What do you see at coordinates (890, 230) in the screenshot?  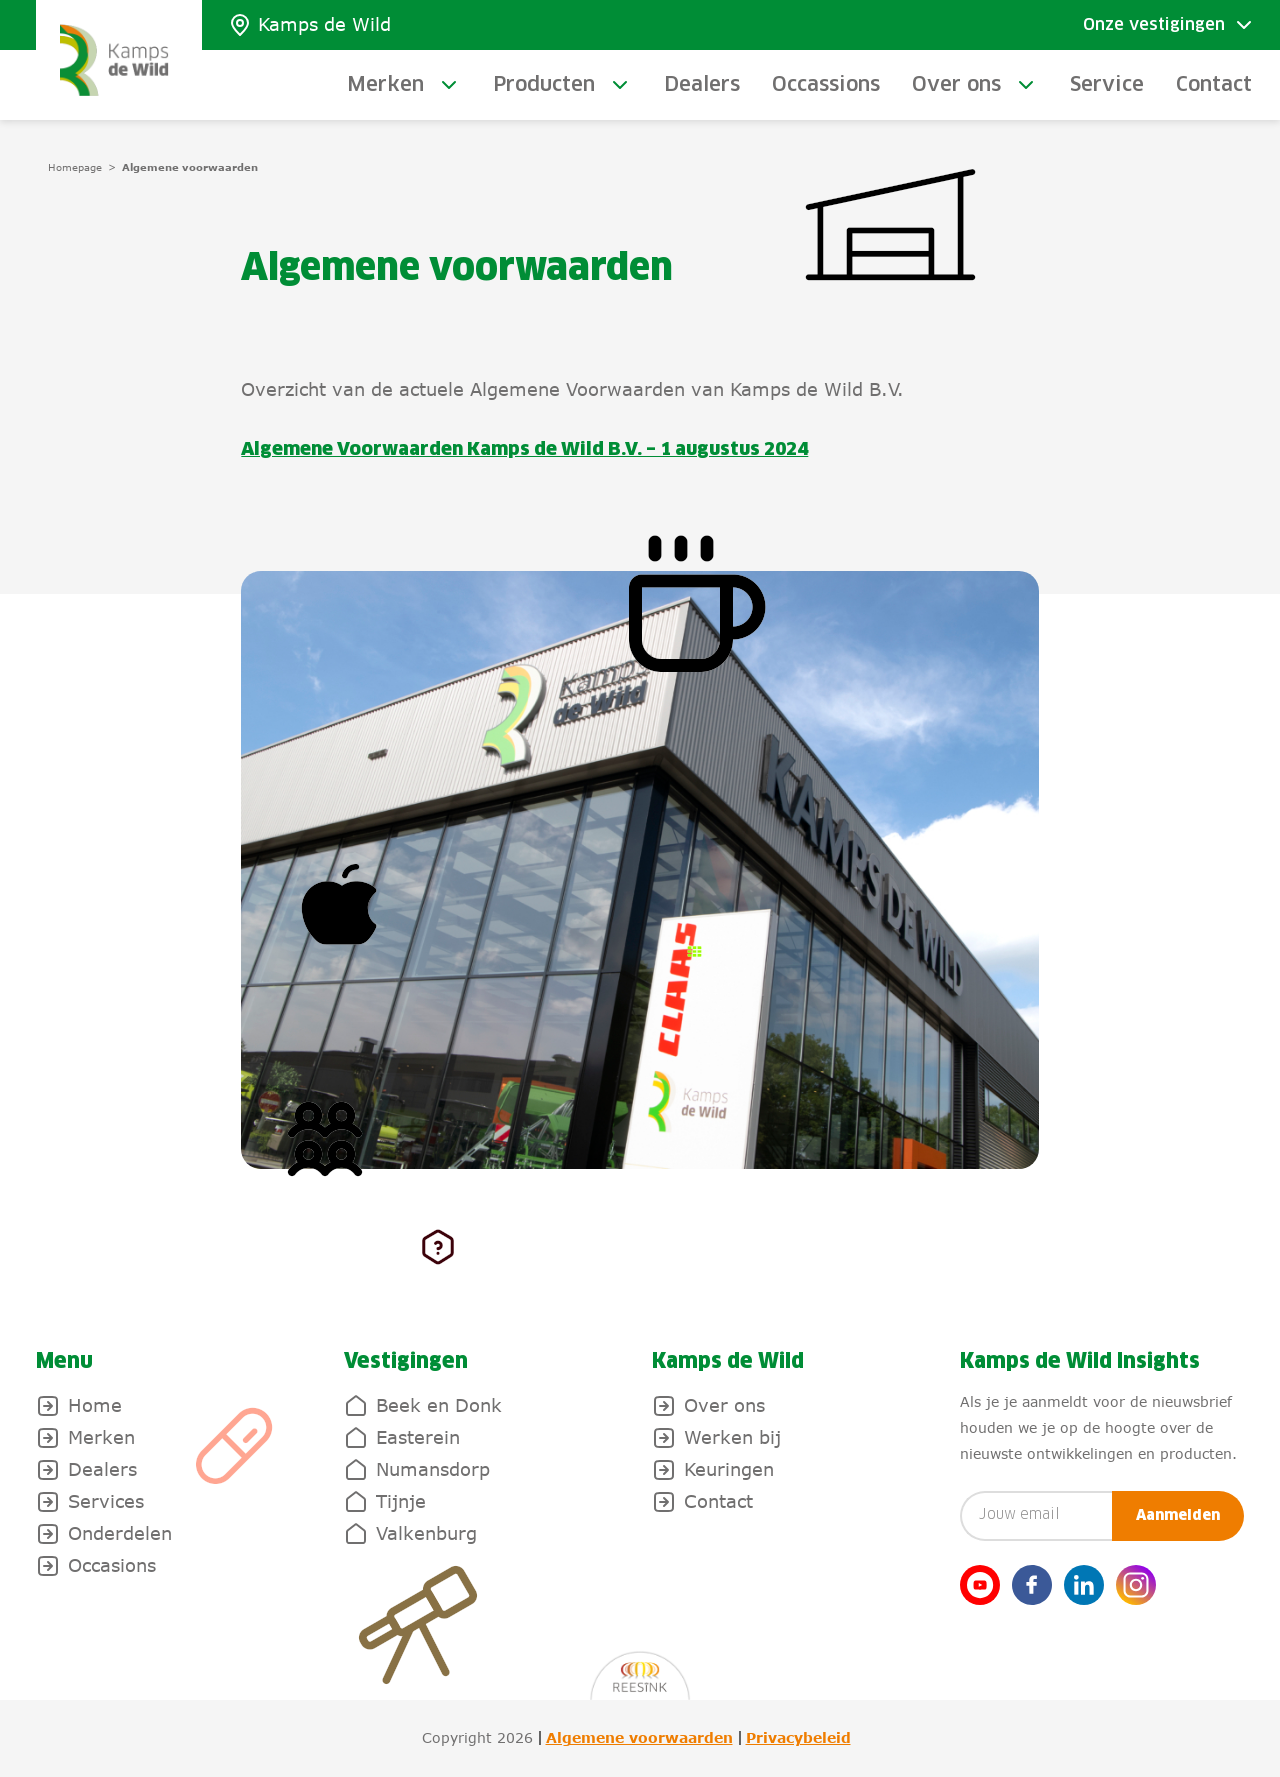 I see `access warehouse or storage management` at bounding box center [890, 230].